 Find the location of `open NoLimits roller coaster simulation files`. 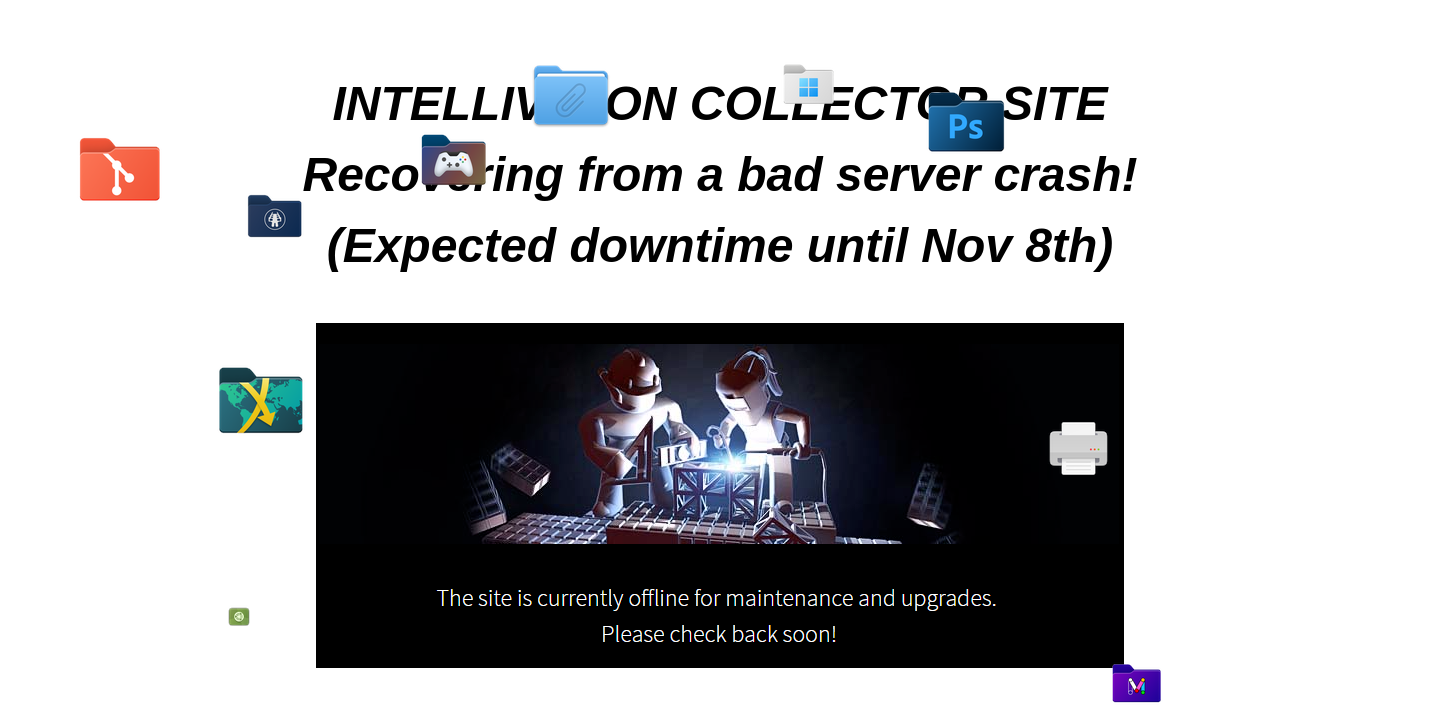

open NoLimits roller coaster simulation files is located at coordinates (274, 217).